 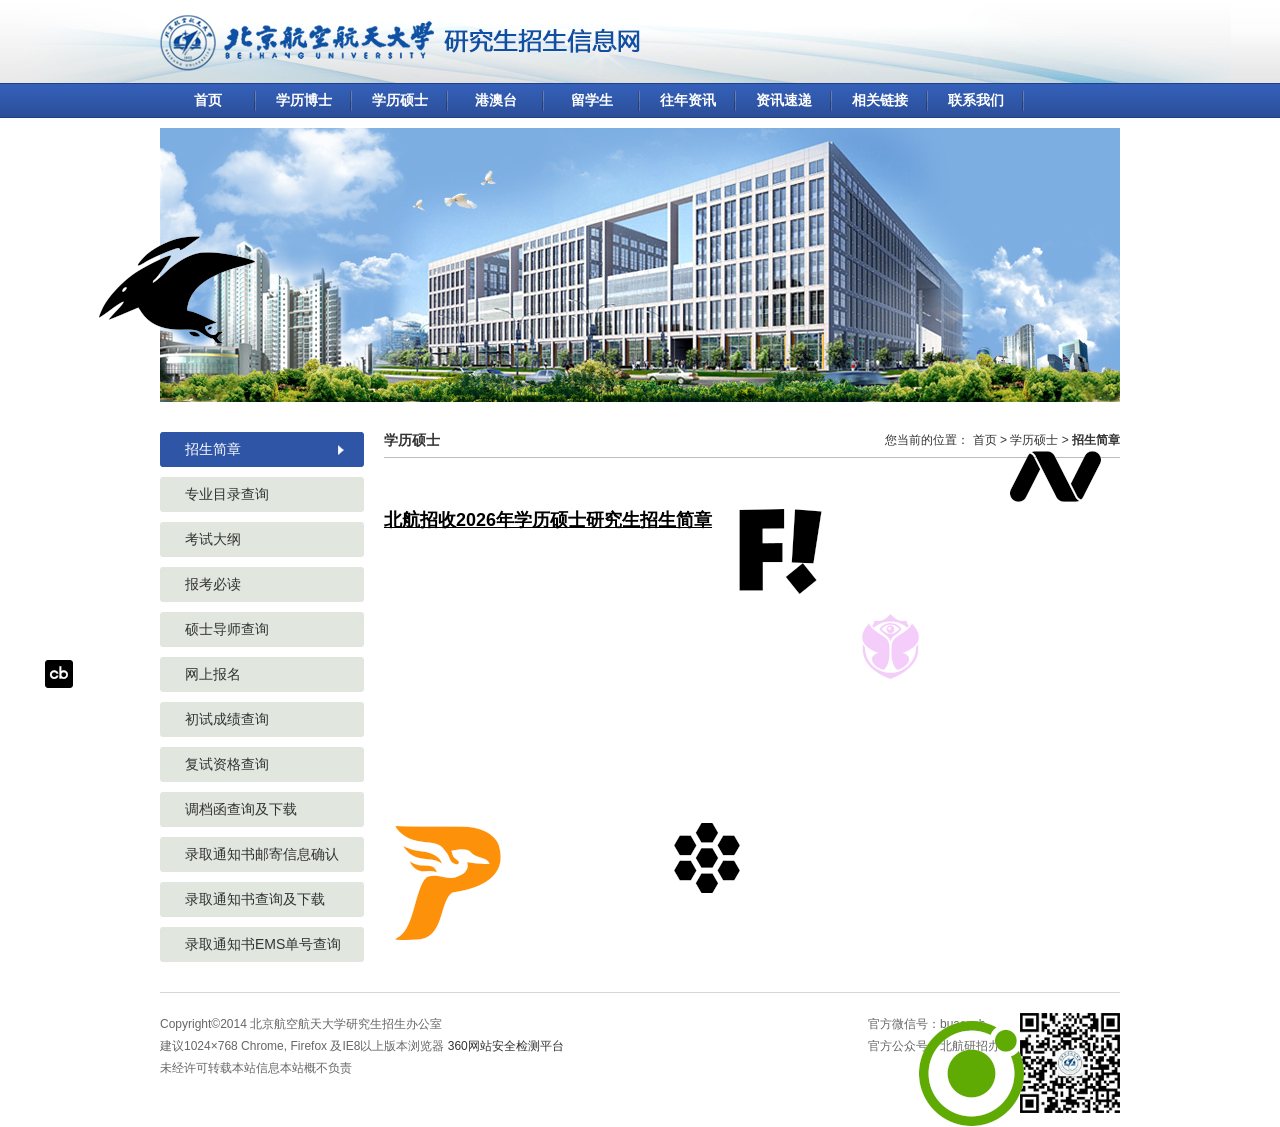 I want to click on ionic framework logo, so click(x=971, y=1073).